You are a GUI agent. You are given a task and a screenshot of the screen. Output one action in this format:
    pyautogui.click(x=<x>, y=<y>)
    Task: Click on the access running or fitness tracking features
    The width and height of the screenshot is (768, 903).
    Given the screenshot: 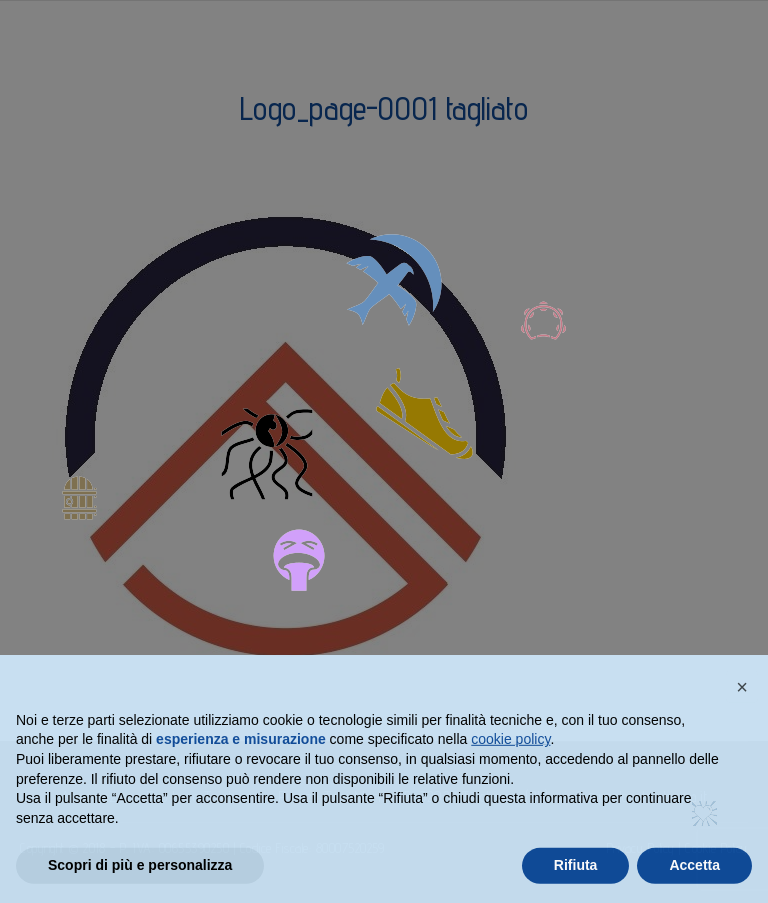 What is the action you would take?
    pyautogui.click(x=424, y=413)
    